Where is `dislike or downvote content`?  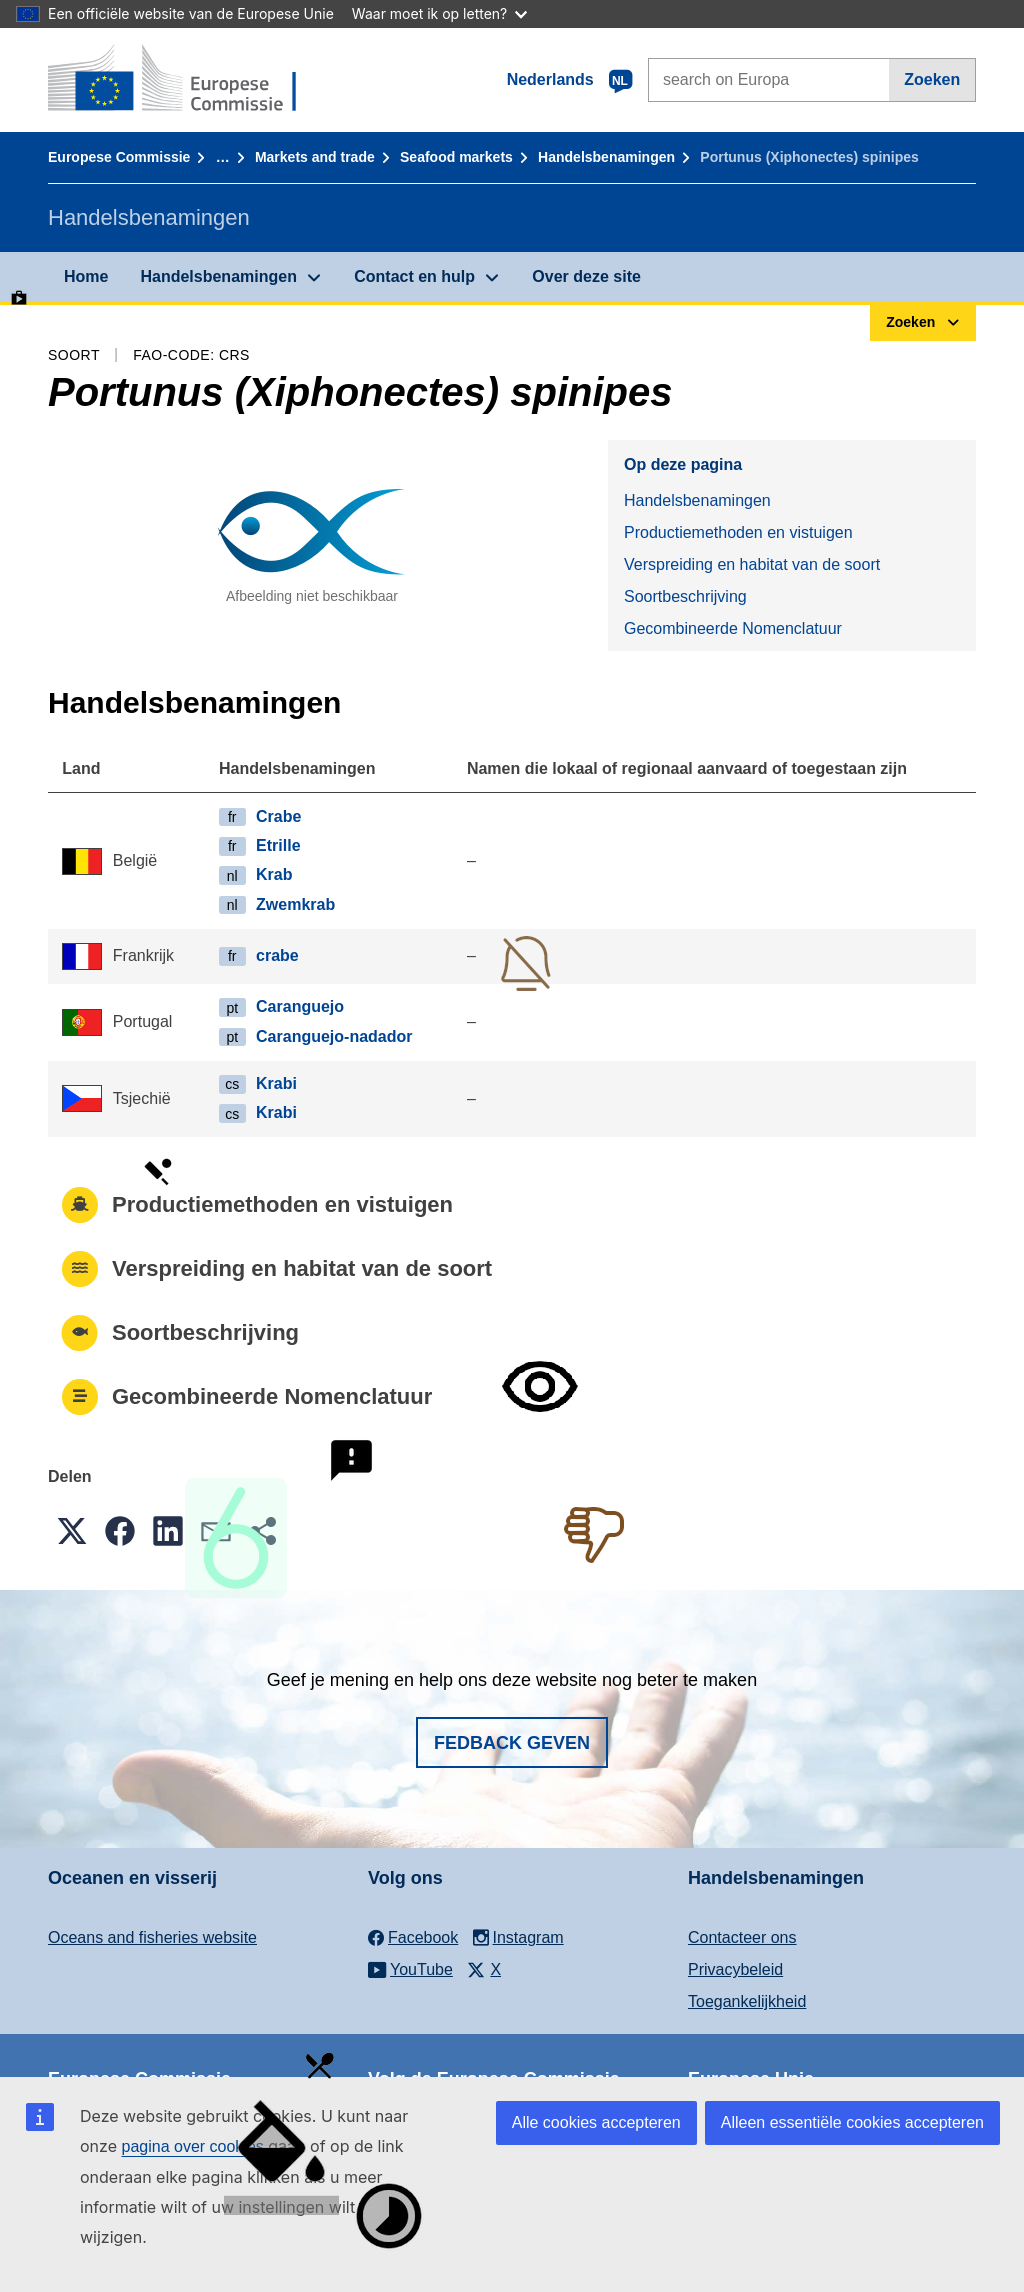 dislike or downvote content is located at coordinates (594, 1535).